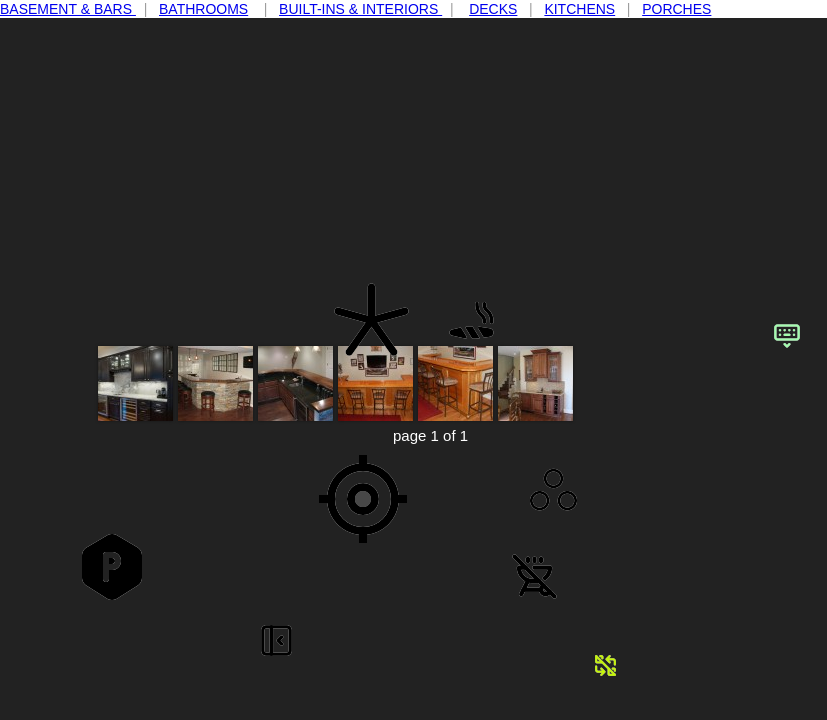 Image resolution: width=827 pixels, height=720 pixels. Describe the element at coordinates (534, 576) in the screenshot. I see `grilling or barbecue feature disabled` at that location.